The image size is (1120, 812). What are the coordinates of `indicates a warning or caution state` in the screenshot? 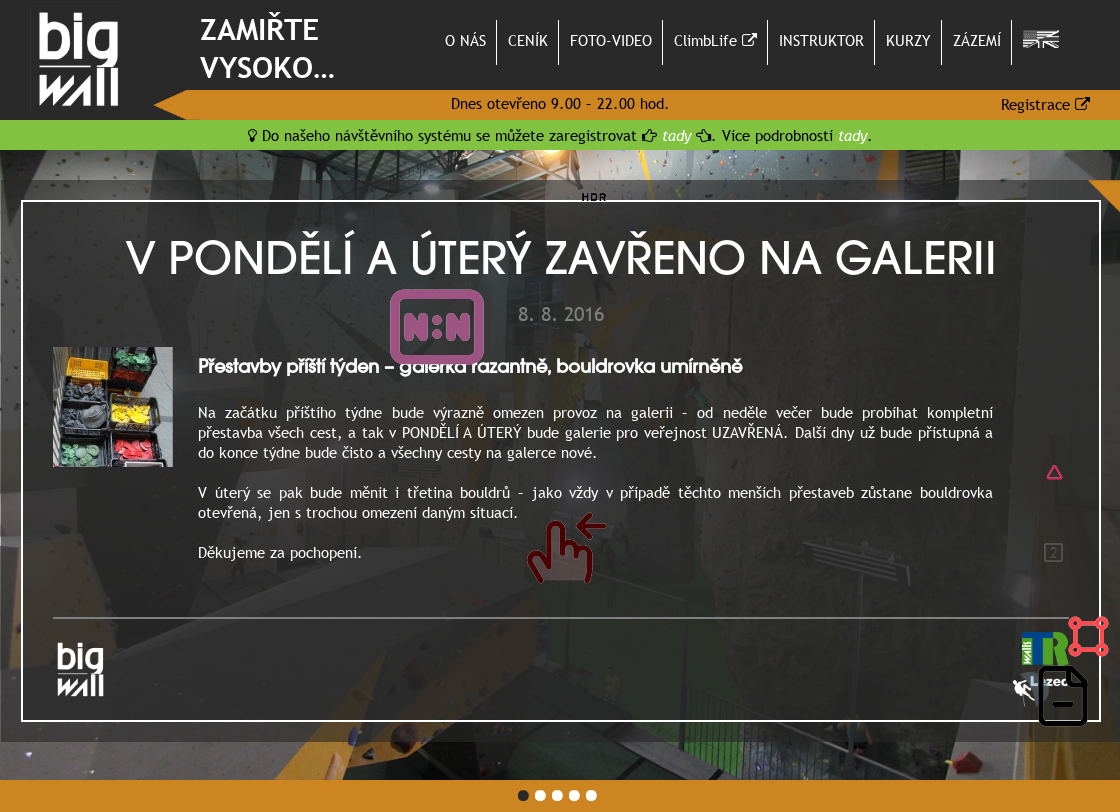 It's located at (1054, 472).